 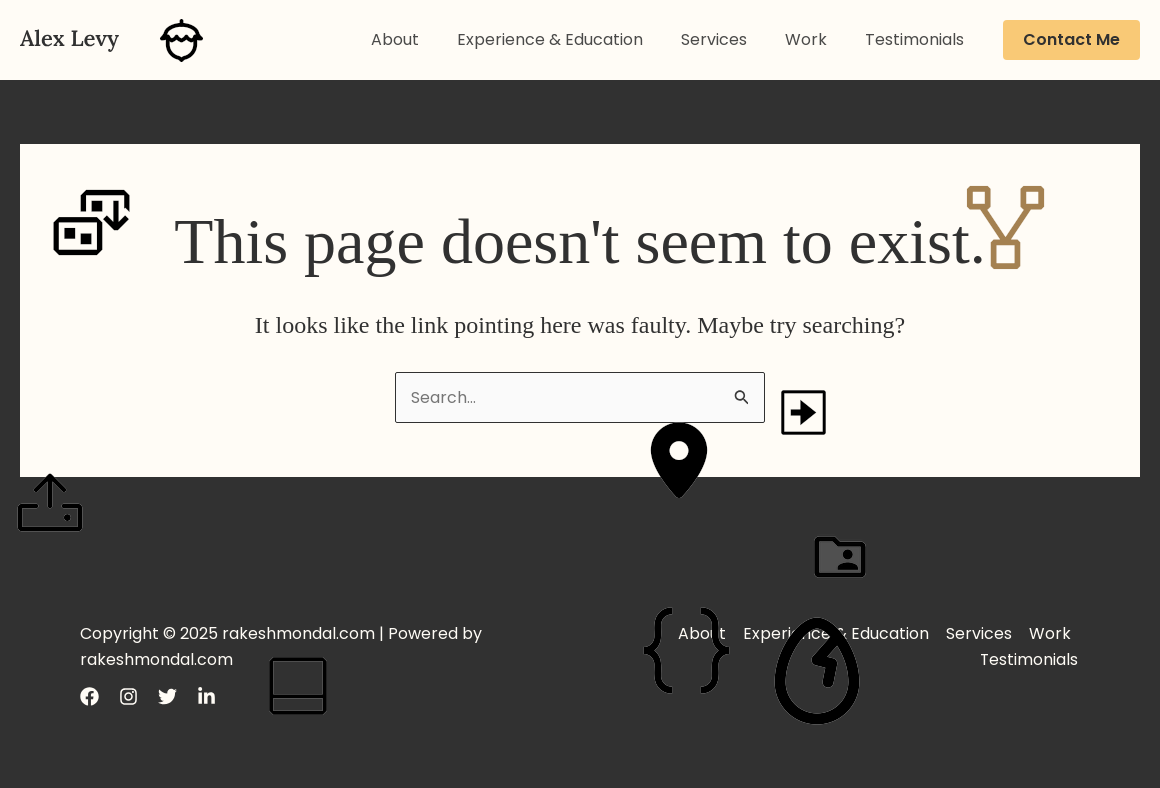 I want to click on access settings or configuration options, so click(x=181, y=40).